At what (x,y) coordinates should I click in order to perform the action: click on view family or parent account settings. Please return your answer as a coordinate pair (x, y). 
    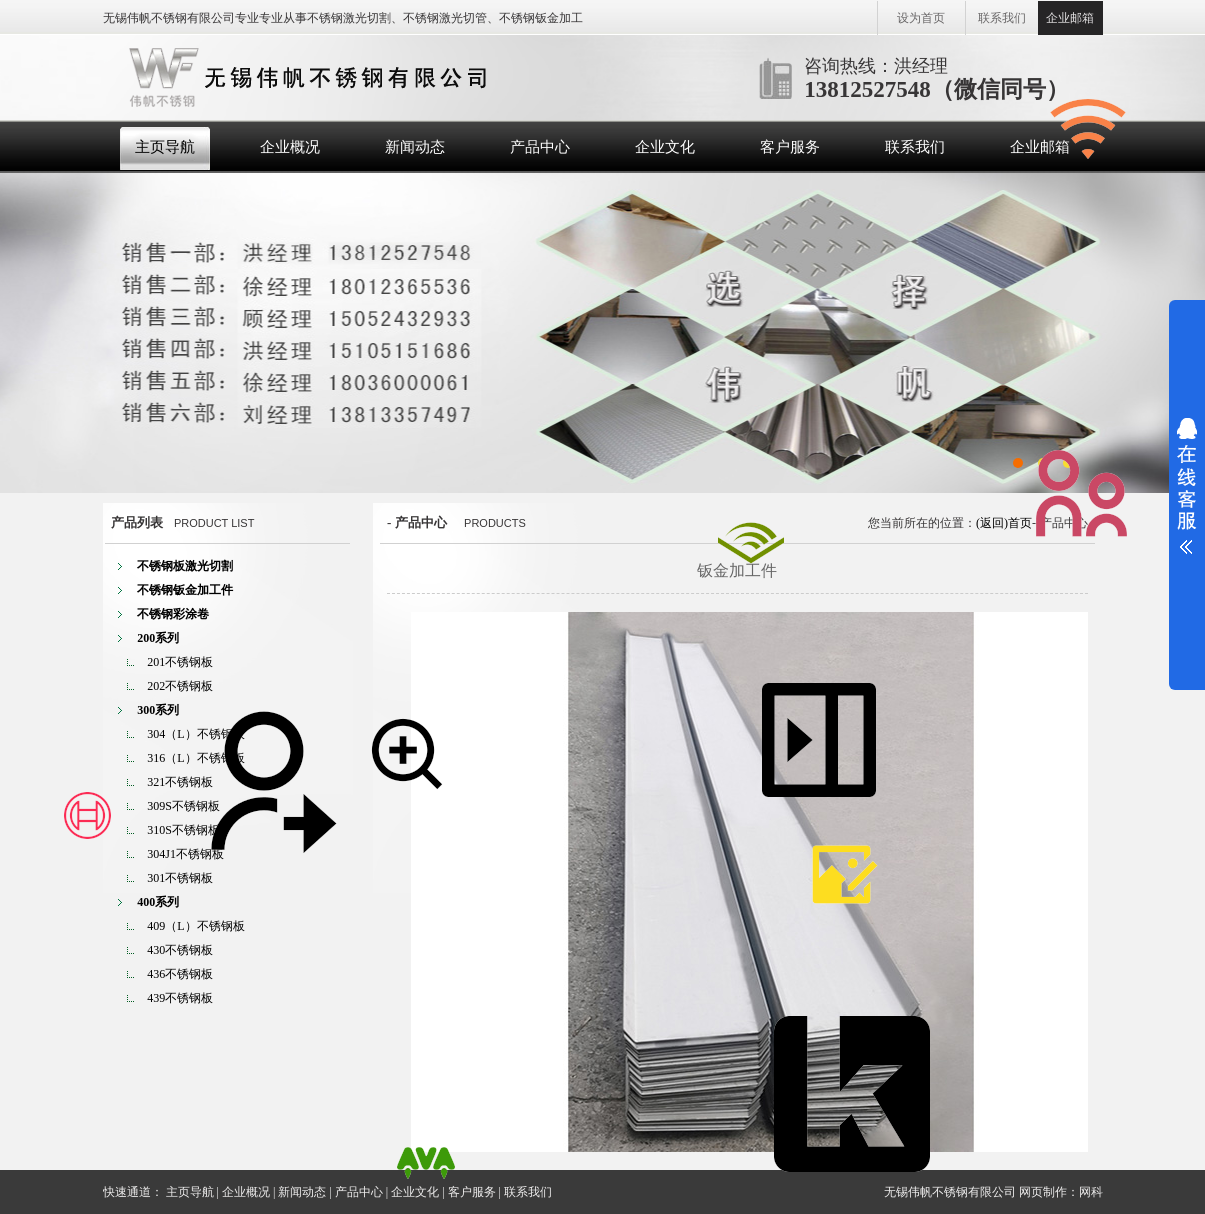
    Looking at the image, I should click on (1081, 495).